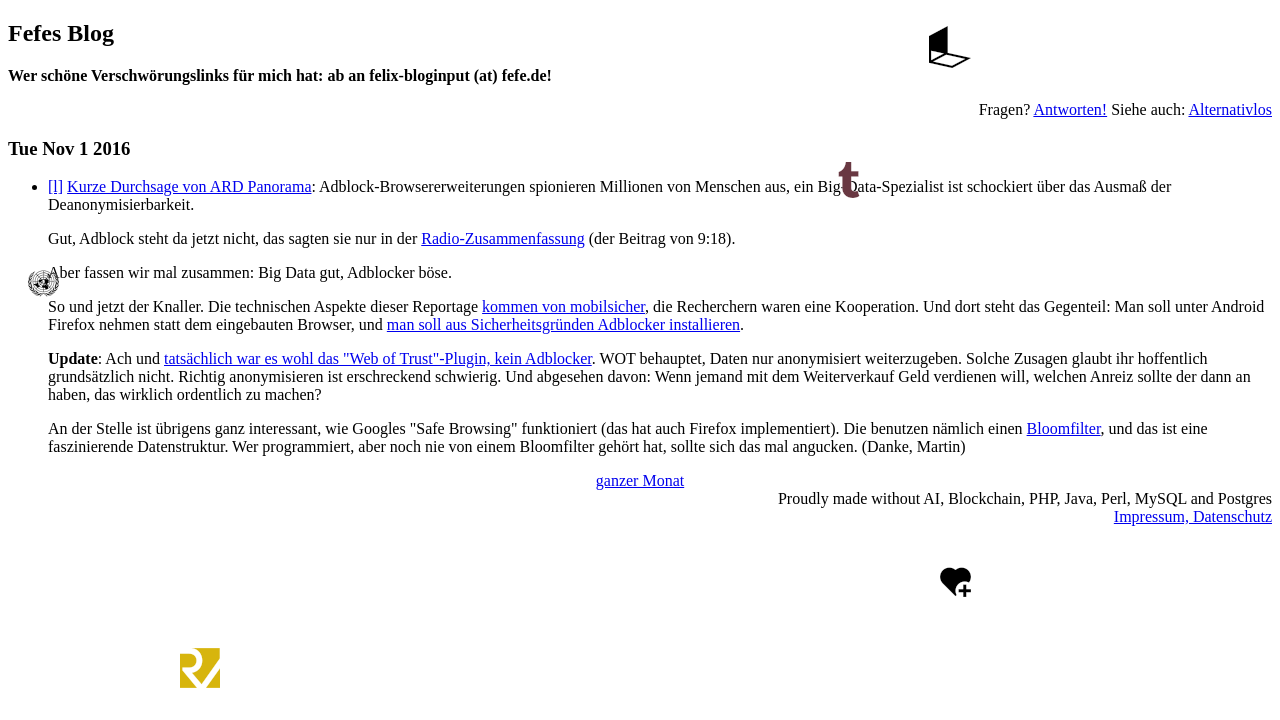  I want to click on open Tumblr app, so click(849, 180).